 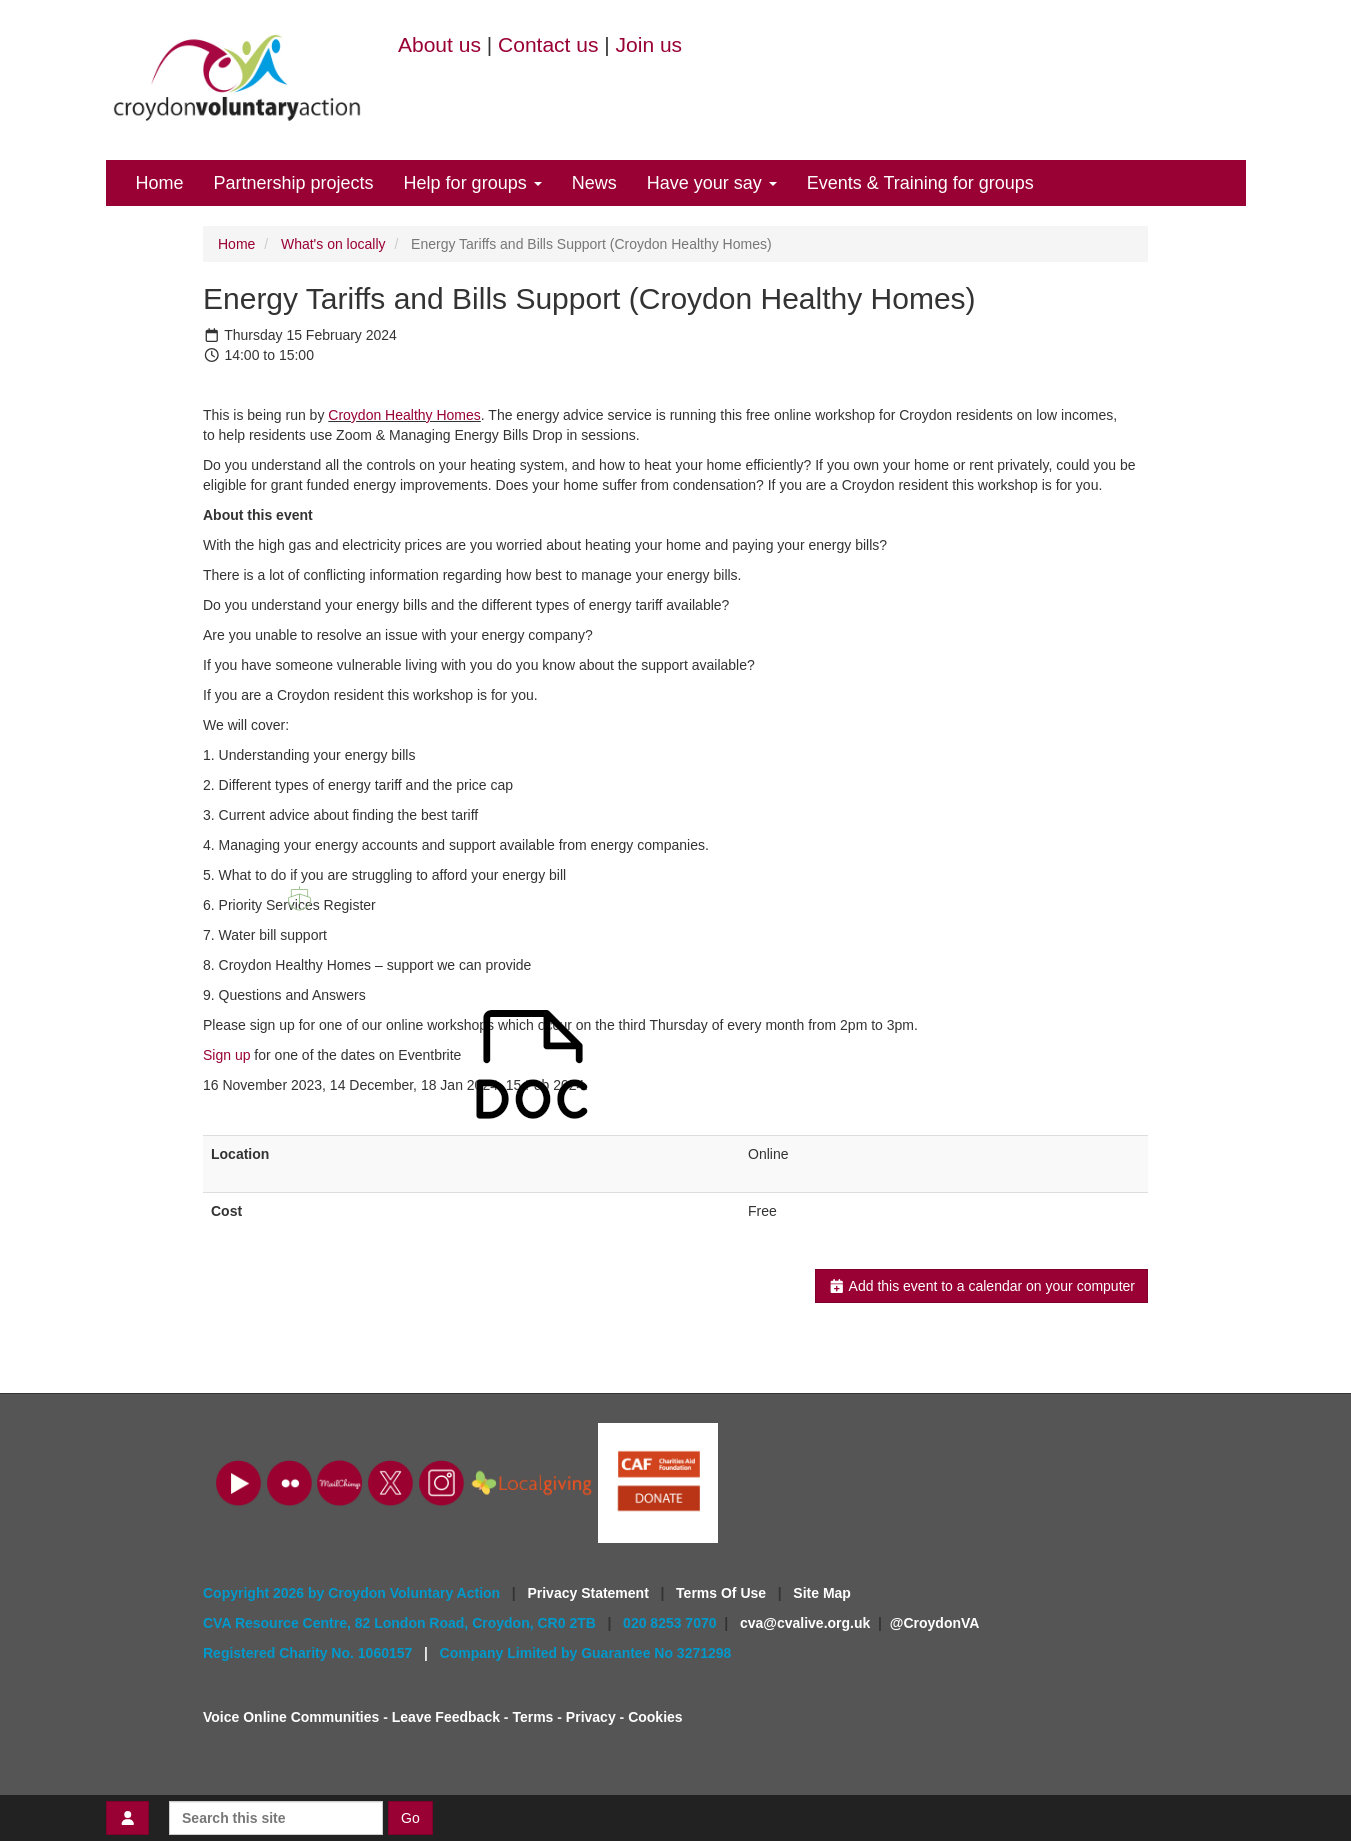 I want to click on open a document file, so click(x=533, y=1069).